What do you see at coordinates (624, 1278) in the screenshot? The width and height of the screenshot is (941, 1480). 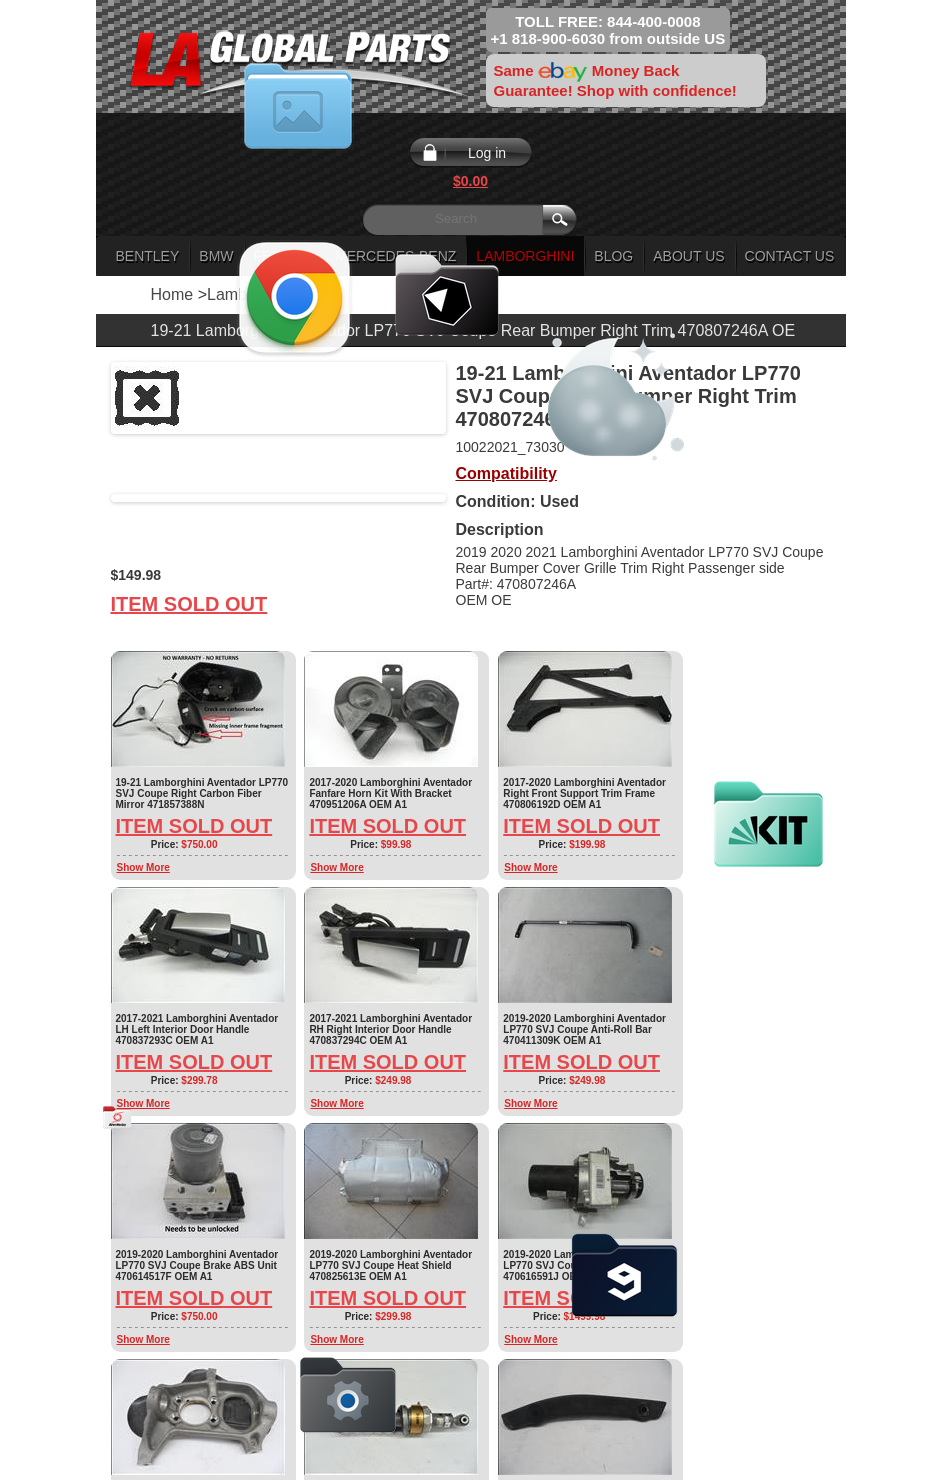 I see `open 9GAG downloads folder` at bounding box center [624, 1278].